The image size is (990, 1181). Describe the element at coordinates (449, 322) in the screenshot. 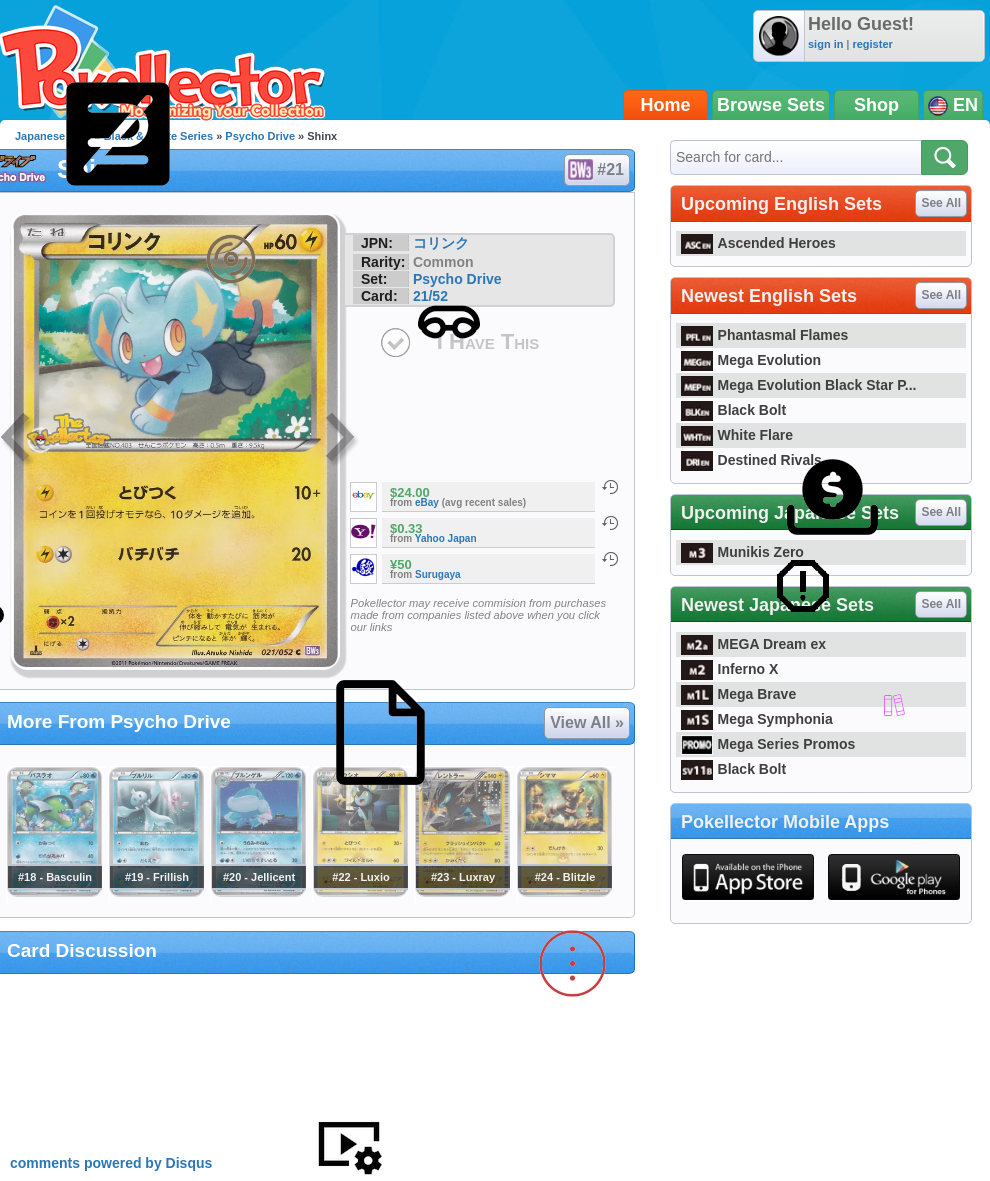

I see `access swimming or diving activity settings` at that location.